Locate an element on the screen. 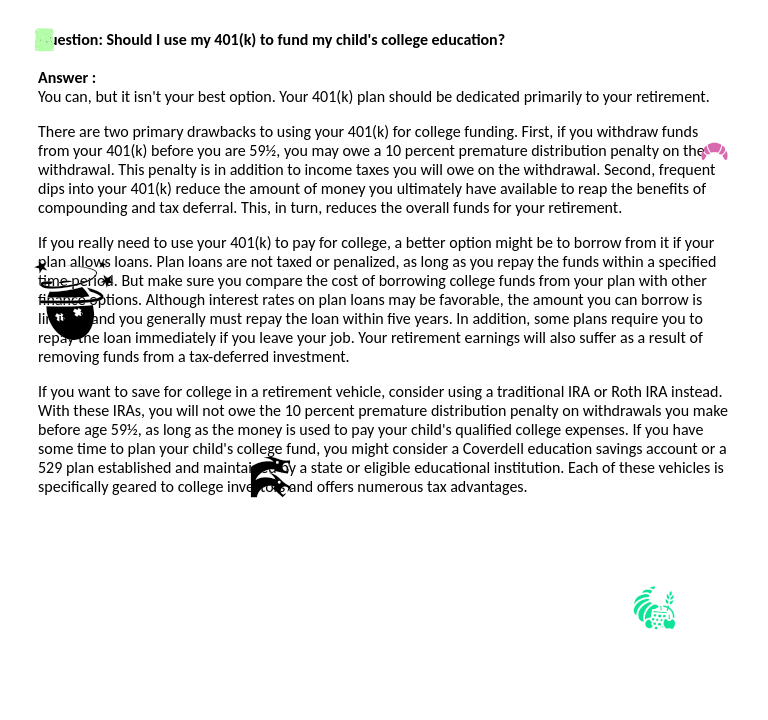 The height and width of the screenshot is (720, 768). browse bakery or pastry items is located at coordinates (714, 151).